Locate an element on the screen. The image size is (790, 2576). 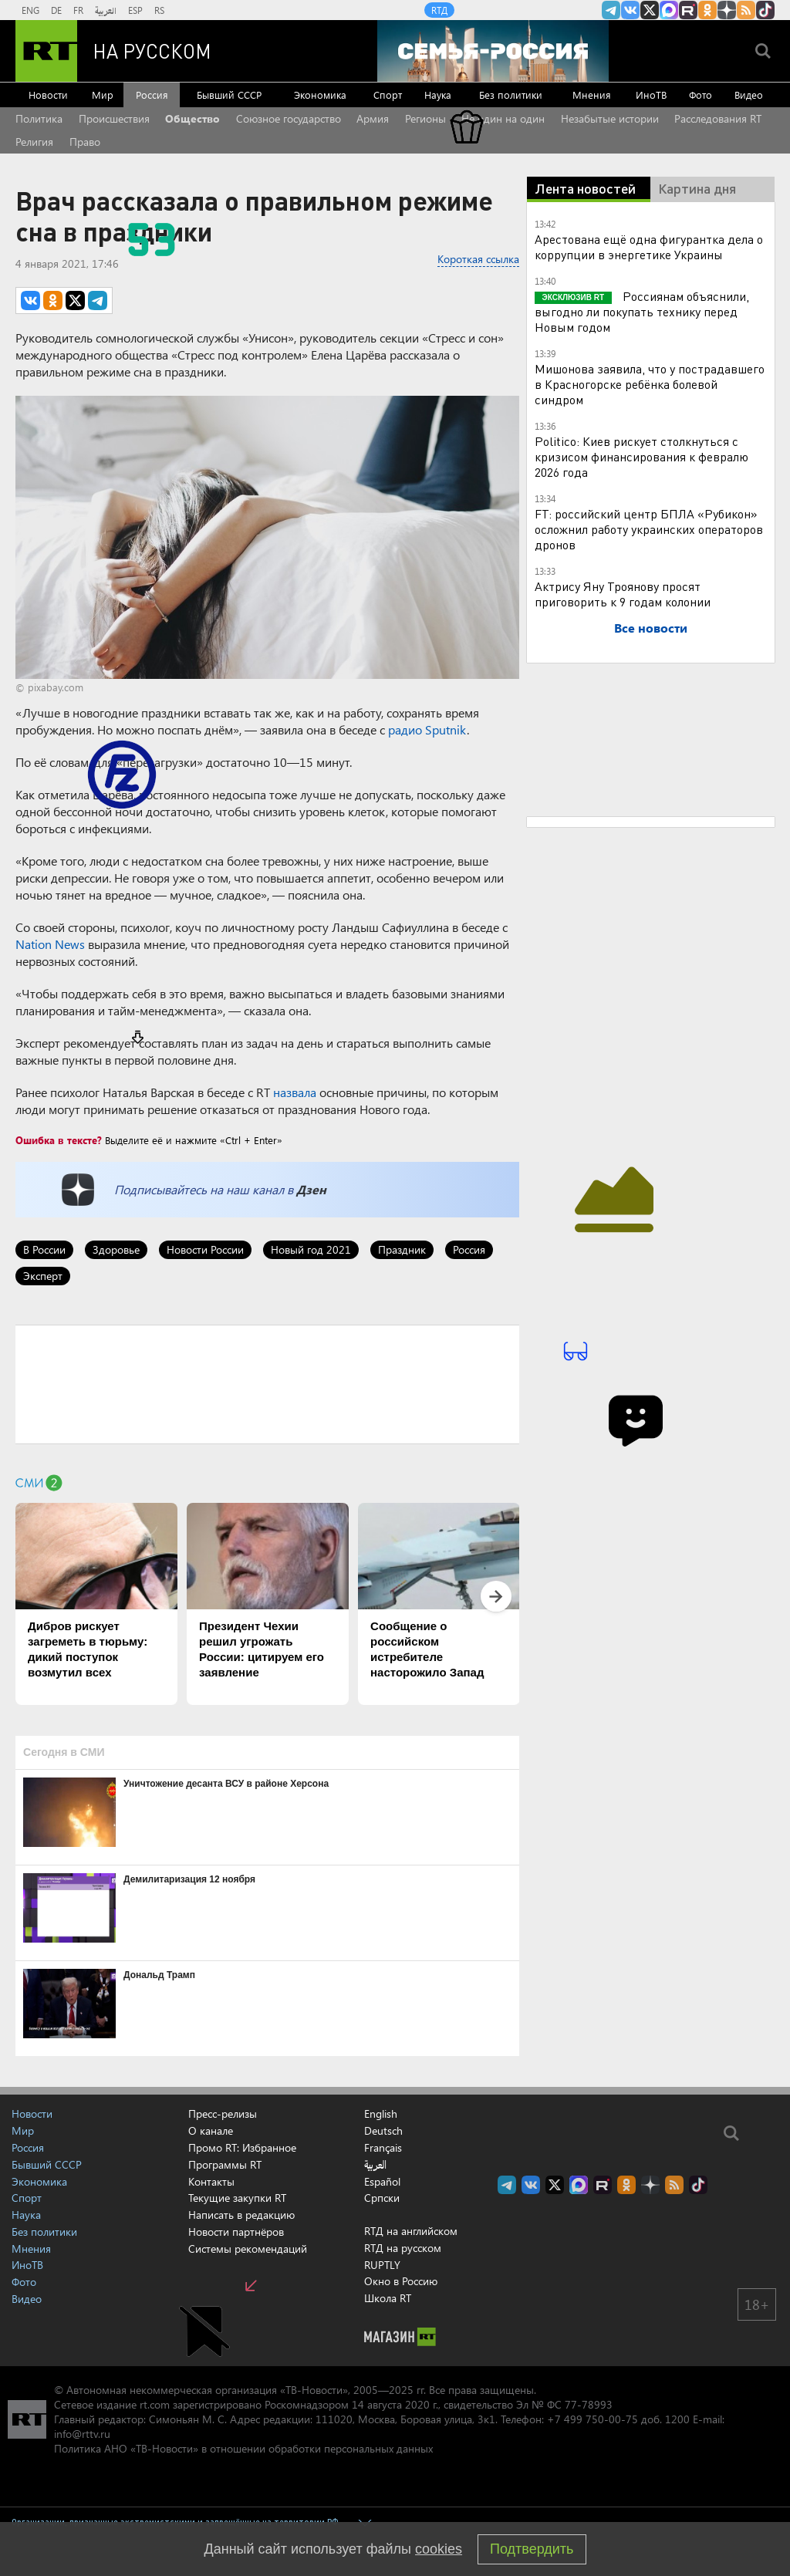
download file to device is located at coordinates (137, 1037).